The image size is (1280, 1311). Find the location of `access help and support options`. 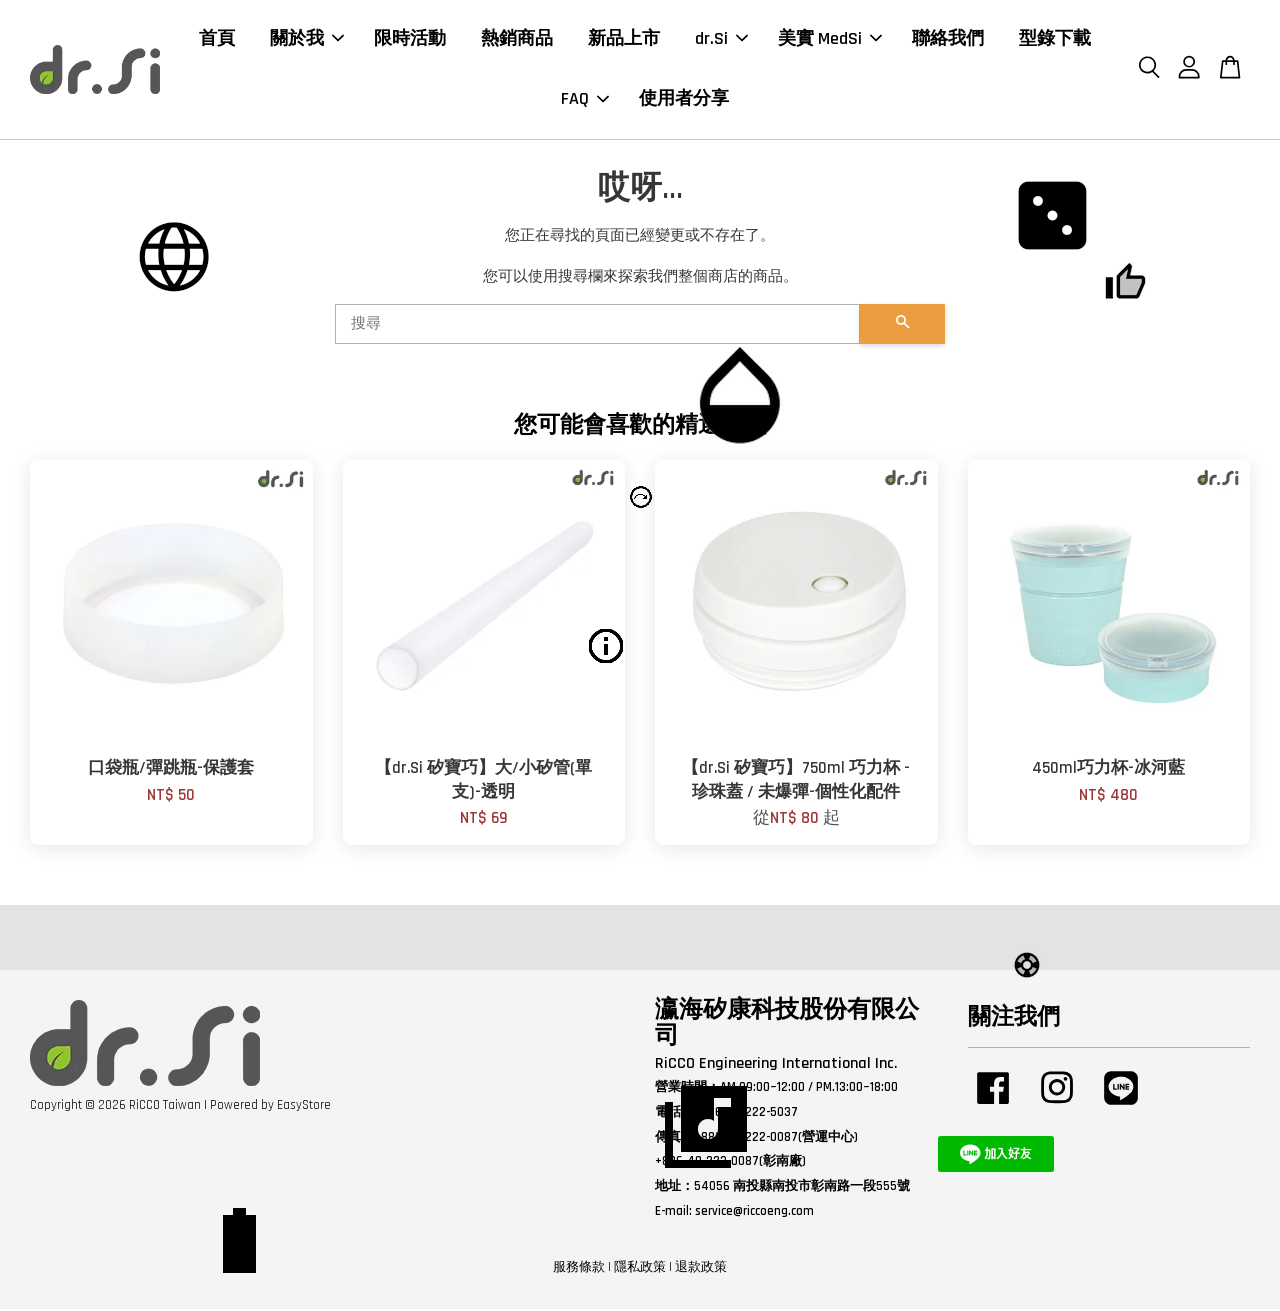

access help and support options is located at coordinates (1027, 965).